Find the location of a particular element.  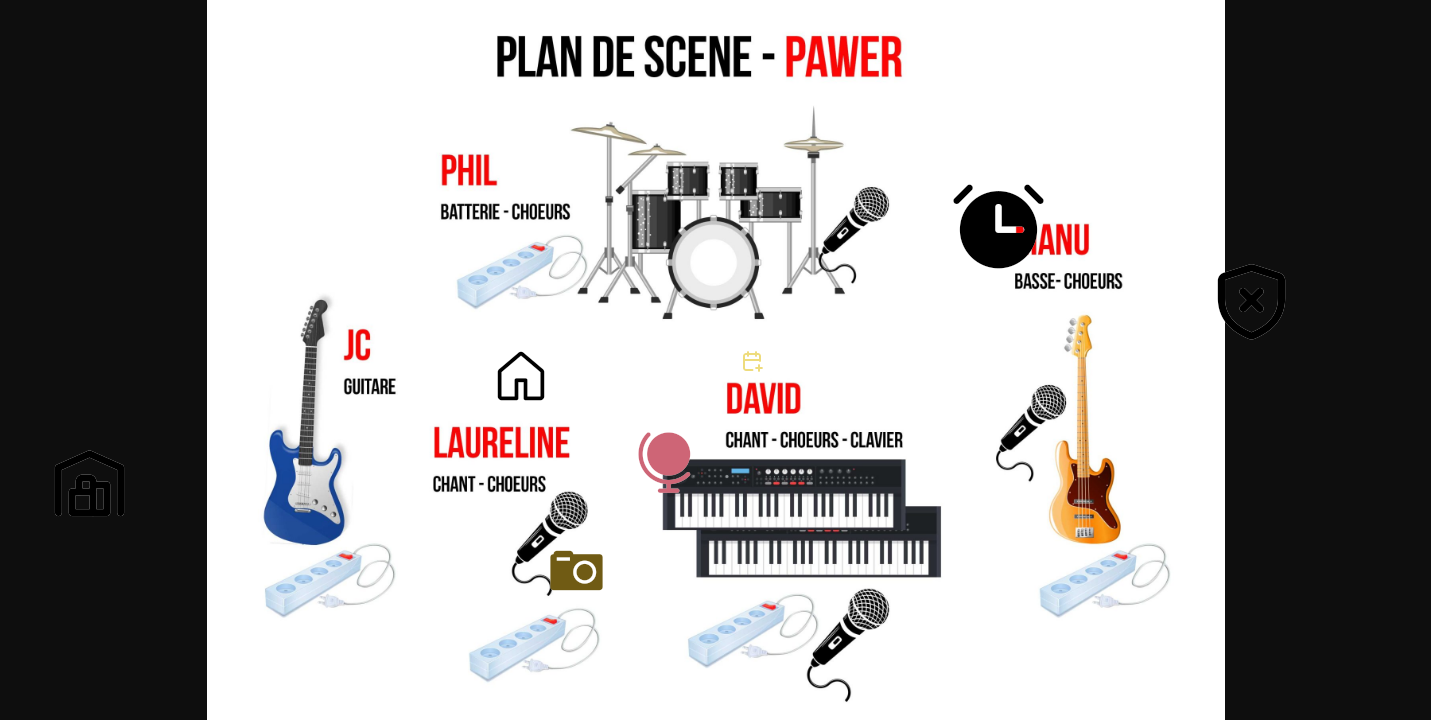

navigate to home screen is located at coordinates (521, 377).